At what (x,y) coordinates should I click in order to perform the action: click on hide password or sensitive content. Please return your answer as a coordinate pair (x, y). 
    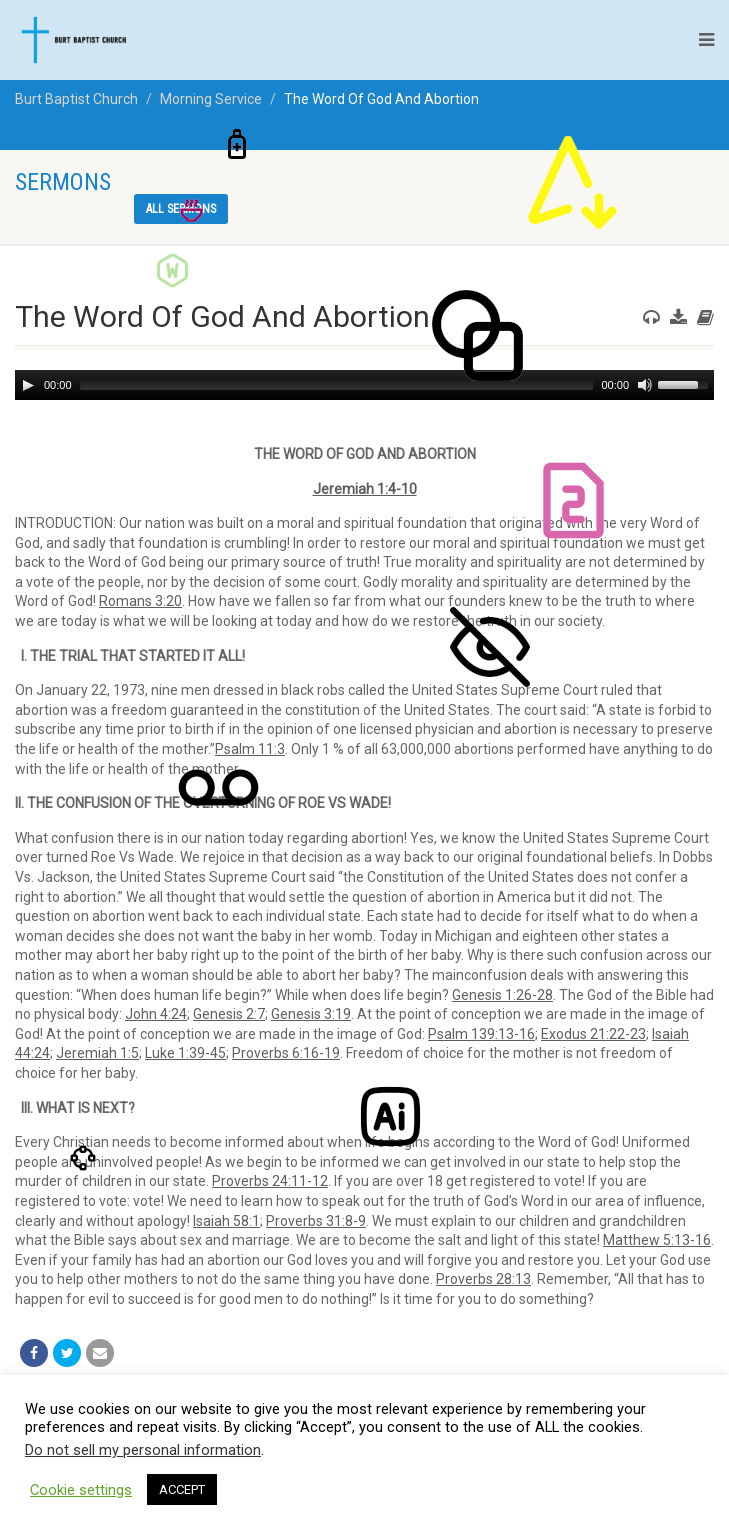
    Looking at the image, I should click on (490, 647).